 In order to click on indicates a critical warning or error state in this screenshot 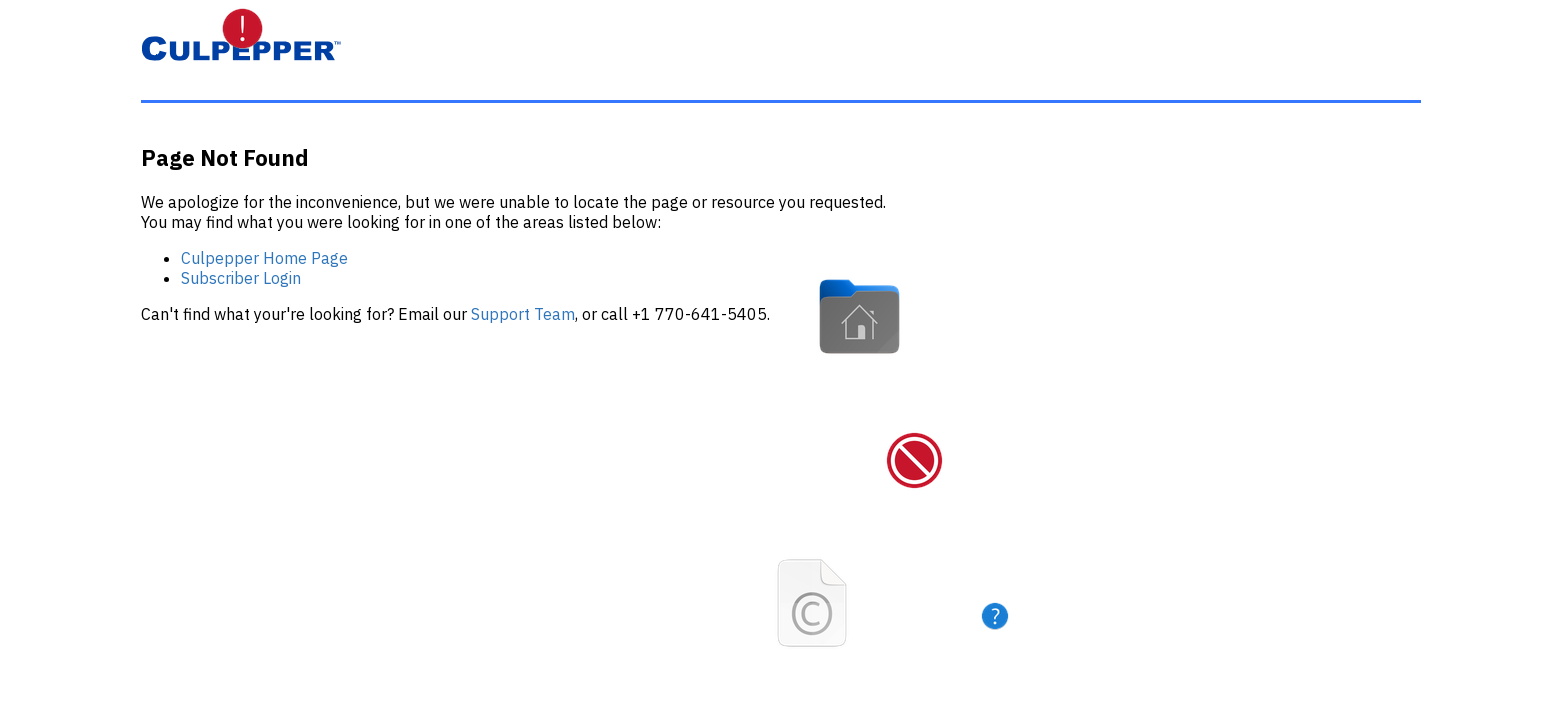, I will do `click(242, 28)`.